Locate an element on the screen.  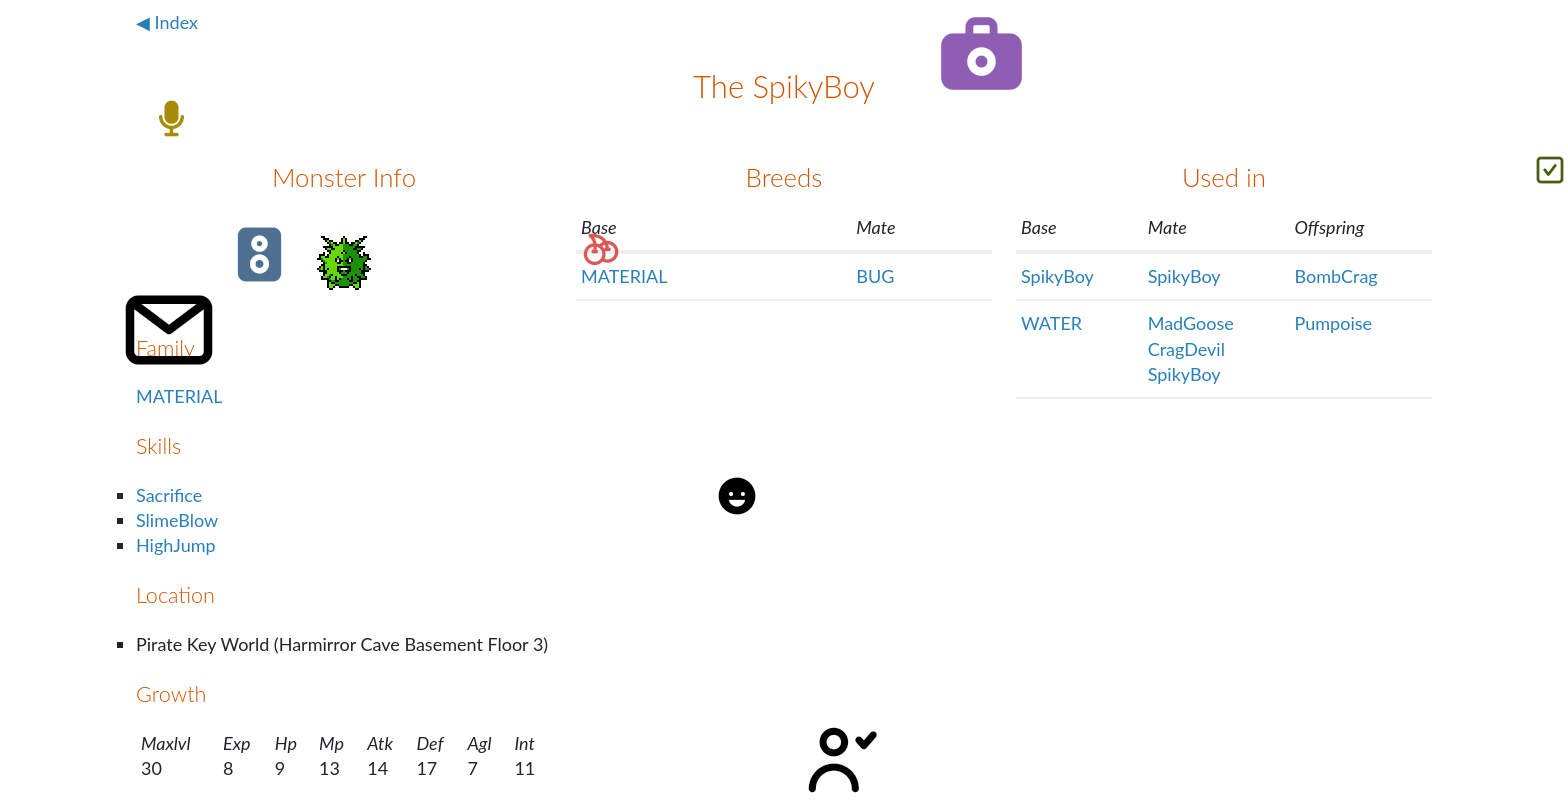
indicates fruit or produce category is located at coordinates (600, 249).